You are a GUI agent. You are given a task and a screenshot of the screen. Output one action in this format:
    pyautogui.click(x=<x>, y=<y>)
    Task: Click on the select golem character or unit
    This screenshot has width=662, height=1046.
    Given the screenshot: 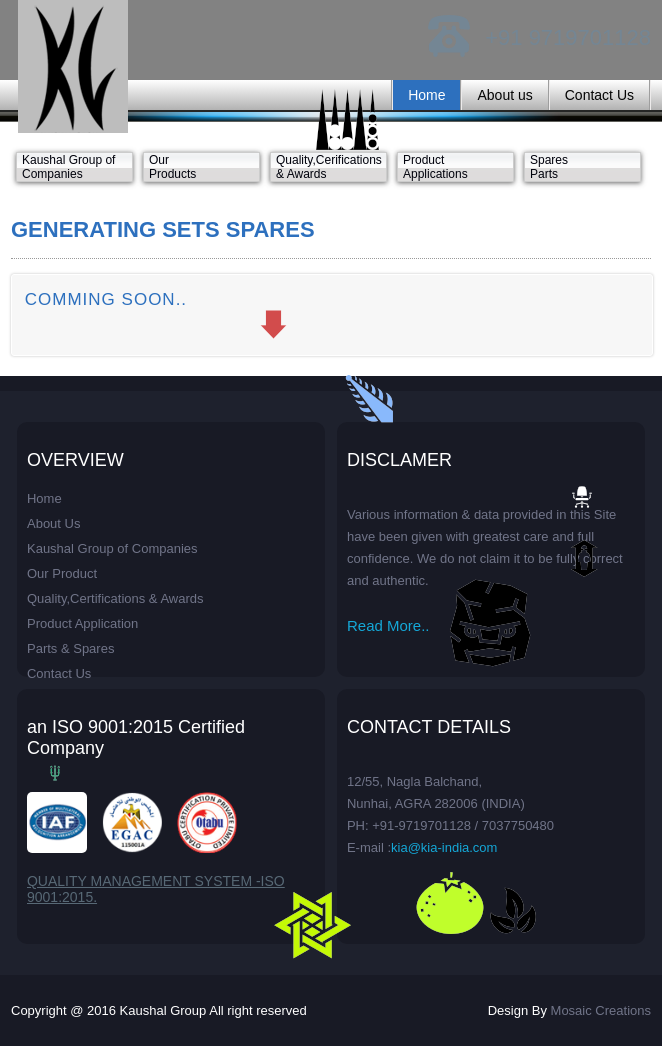 What is the action you would take?
    pyautogui.click(x=490, y=623)
    